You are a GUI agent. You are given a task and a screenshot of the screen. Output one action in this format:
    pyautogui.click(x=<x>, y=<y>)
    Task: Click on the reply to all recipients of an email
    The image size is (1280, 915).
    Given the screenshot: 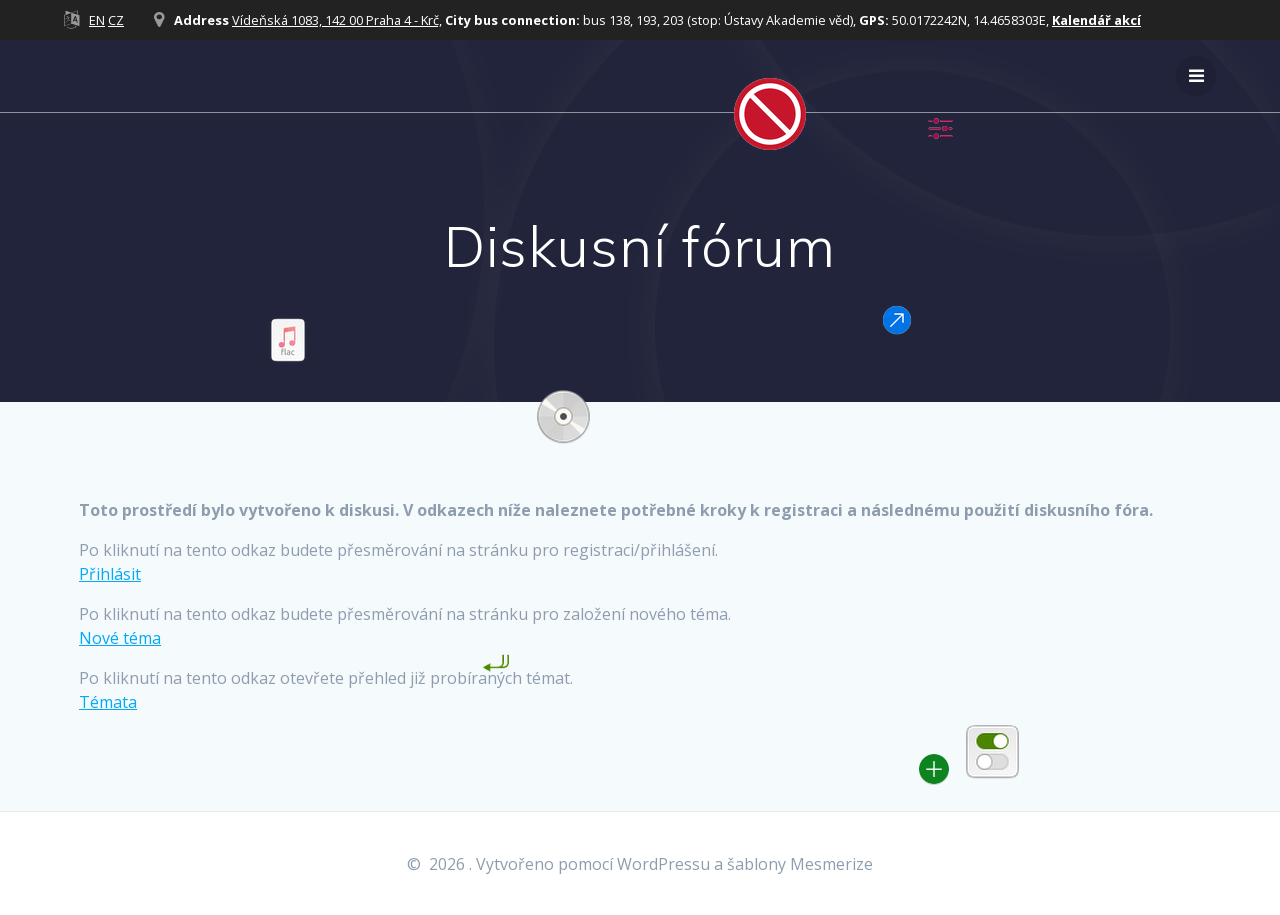 What is the action you would take?
    pyautogui.click(x=495, y=661)
    